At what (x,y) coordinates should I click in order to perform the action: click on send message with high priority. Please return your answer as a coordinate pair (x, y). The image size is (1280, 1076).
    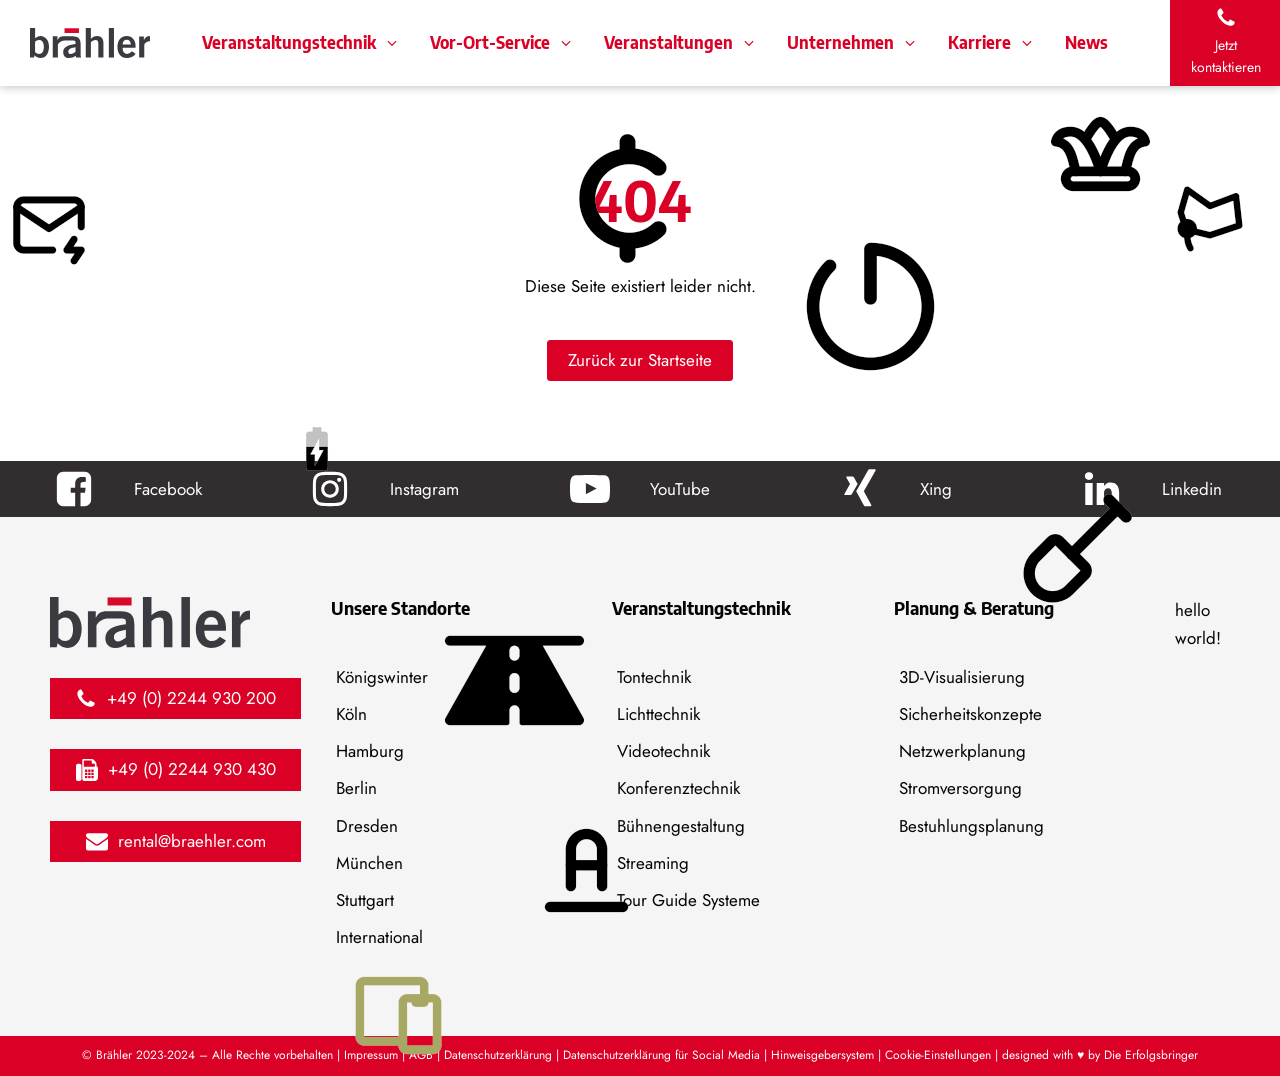
    Looking at the image, I should click on (49, 225).